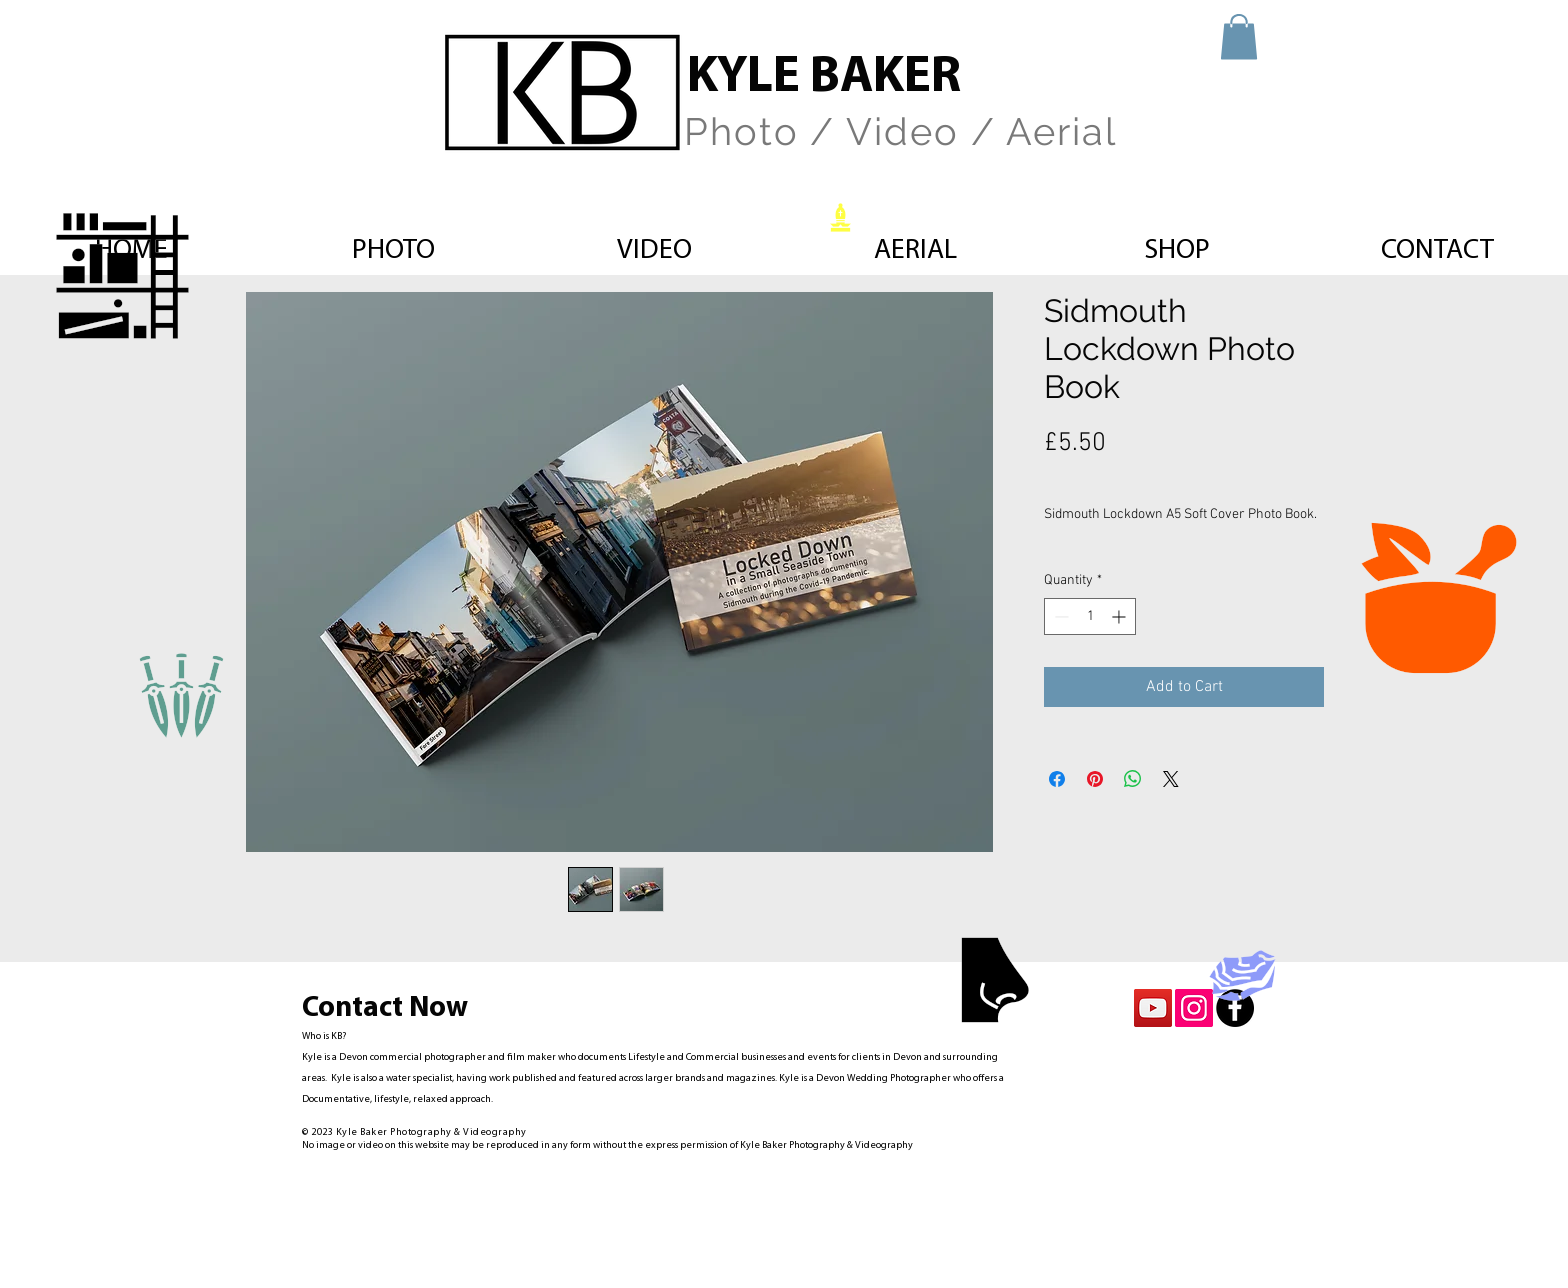 The height and width of the screenshot is (1288, 1568). What do you see at coordinates (840, 217) in the screenshot?
I see `select the bishop piece in a chess game` at bounding box center [840, 217].